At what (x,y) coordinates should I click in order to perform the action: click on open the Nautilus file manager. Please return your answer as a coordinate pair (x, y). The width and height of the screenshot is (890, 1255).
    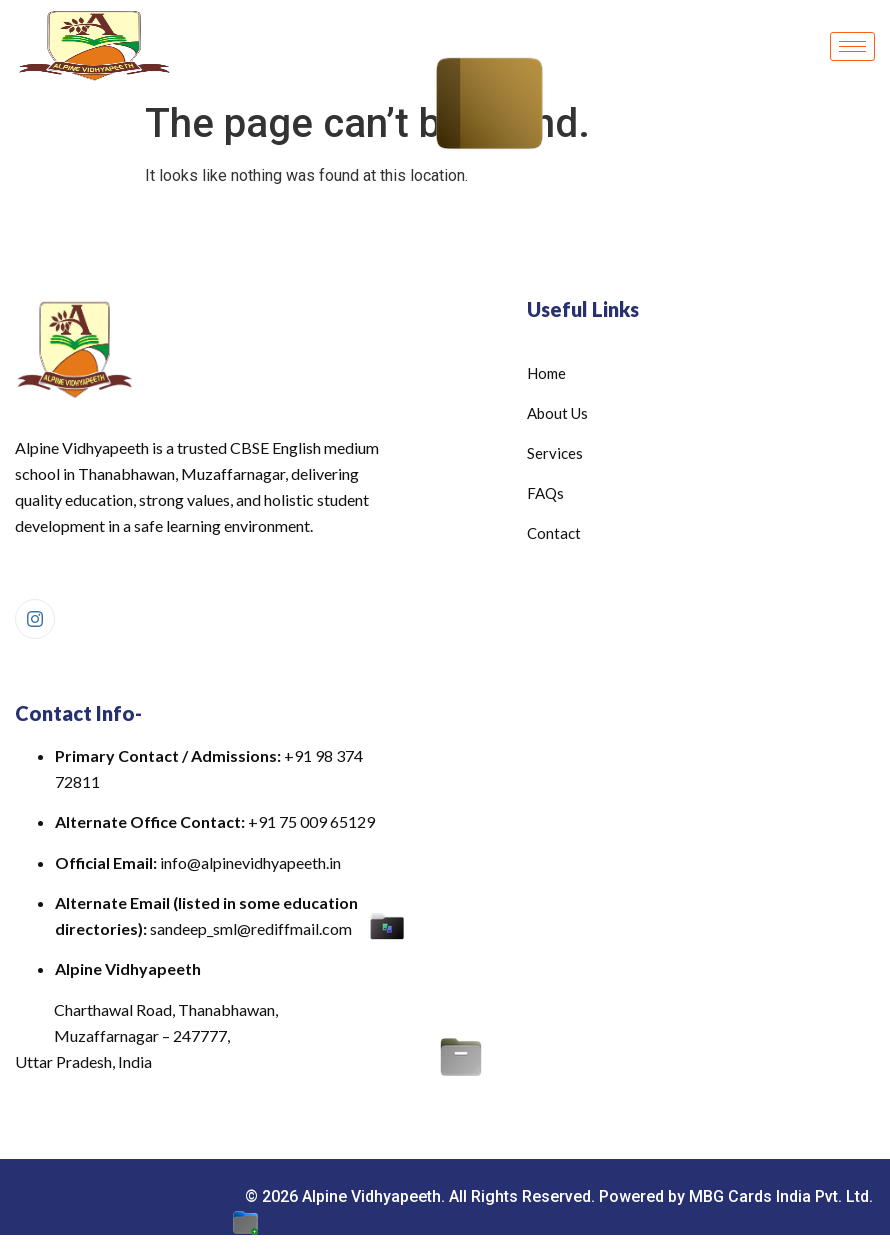
    Looking at the image, I should click on (461, 1057).